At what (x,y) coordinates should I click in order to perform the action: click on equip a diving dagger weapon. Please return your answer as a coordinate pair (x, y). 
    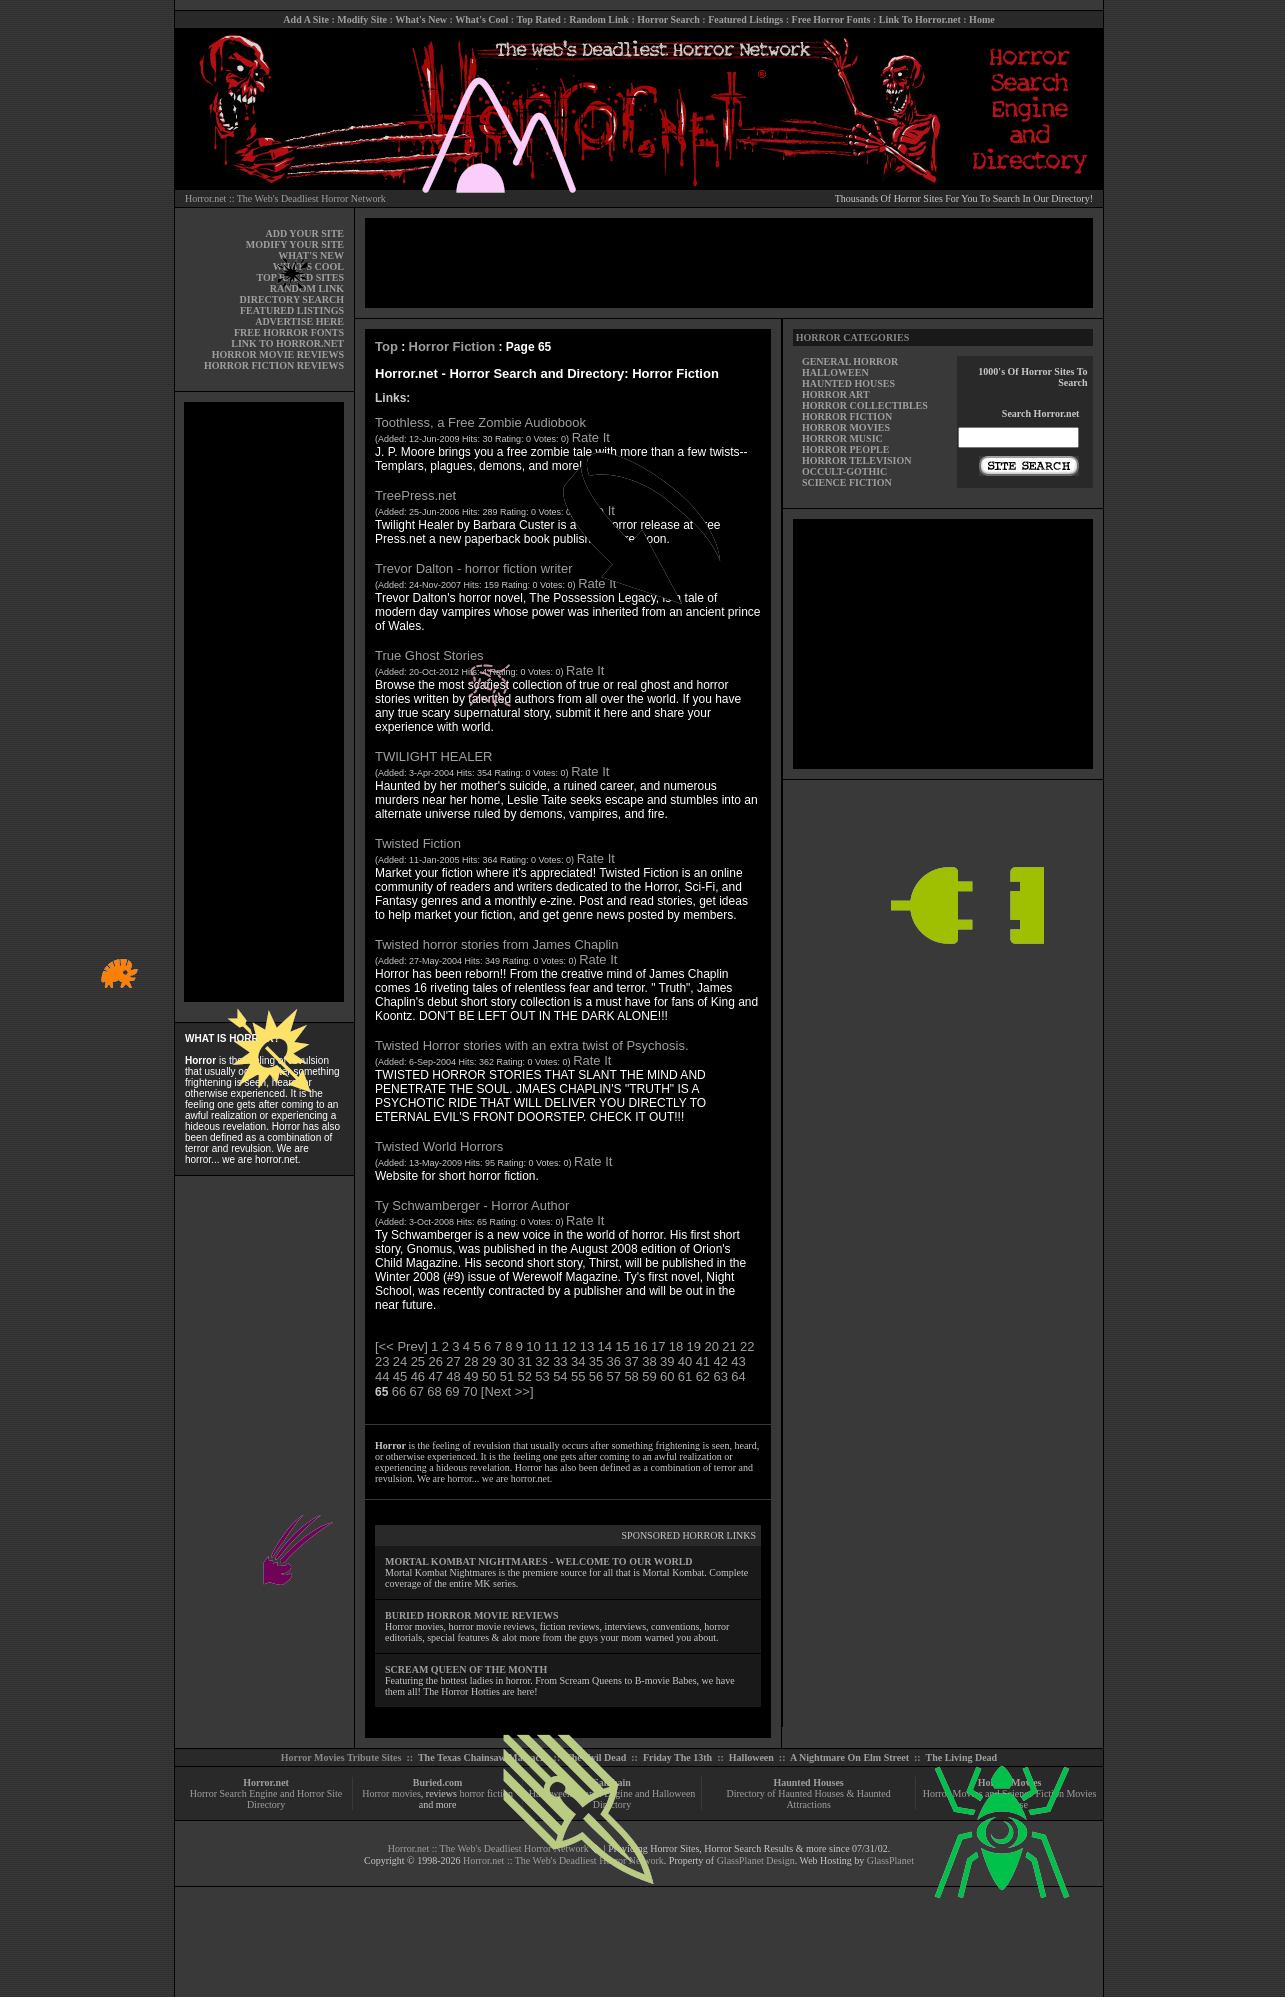
    Looking at the image, I should click on (579, 1810).